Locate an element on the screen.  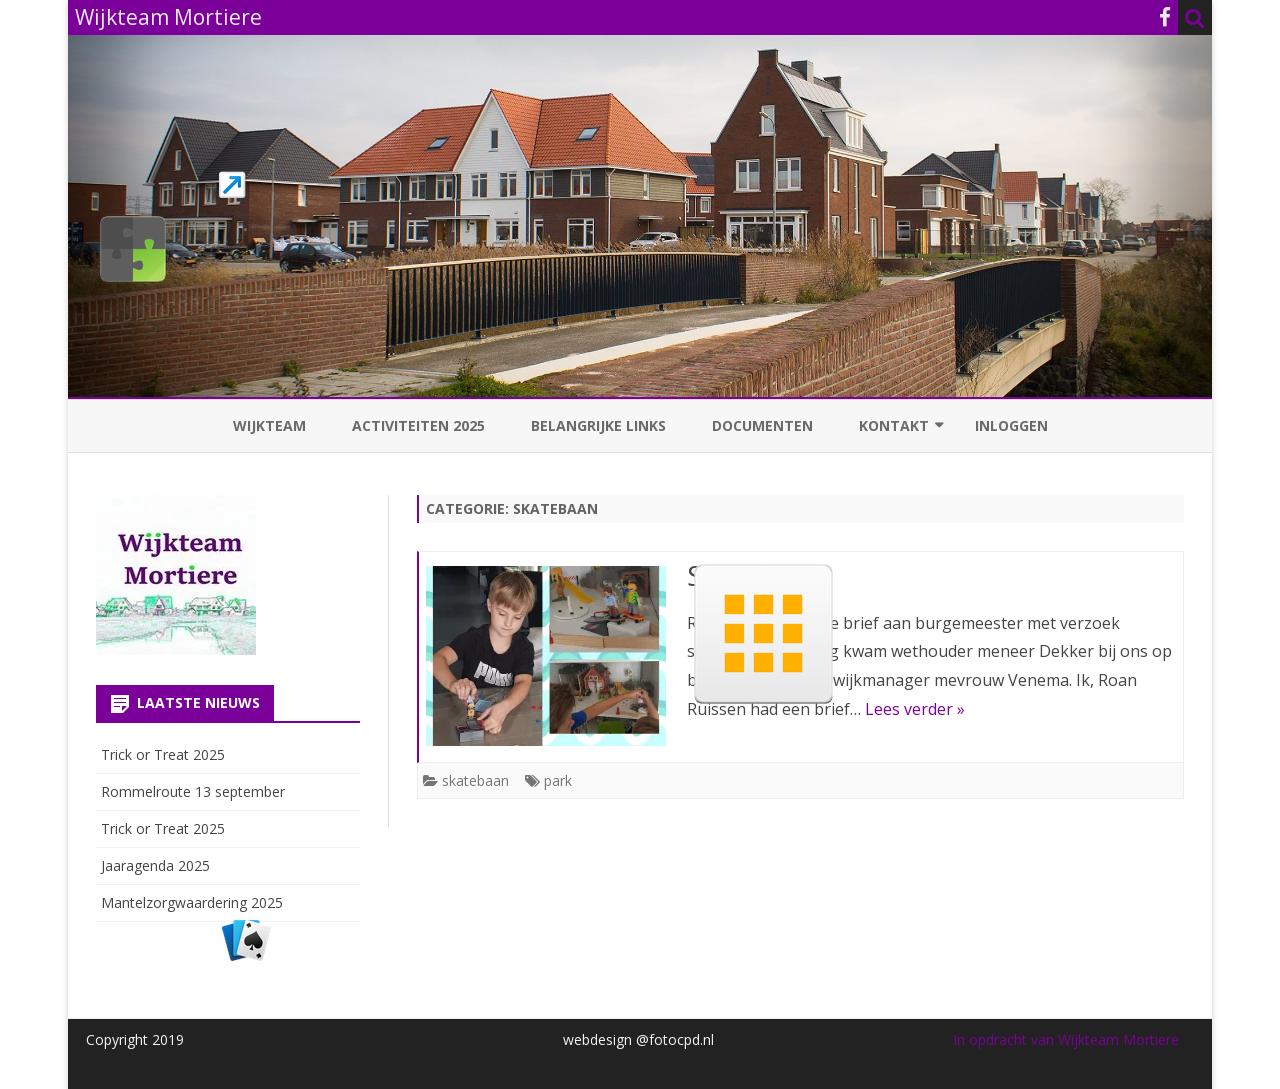
open gnome shell extensions manager is located at coordinates (133, 249).